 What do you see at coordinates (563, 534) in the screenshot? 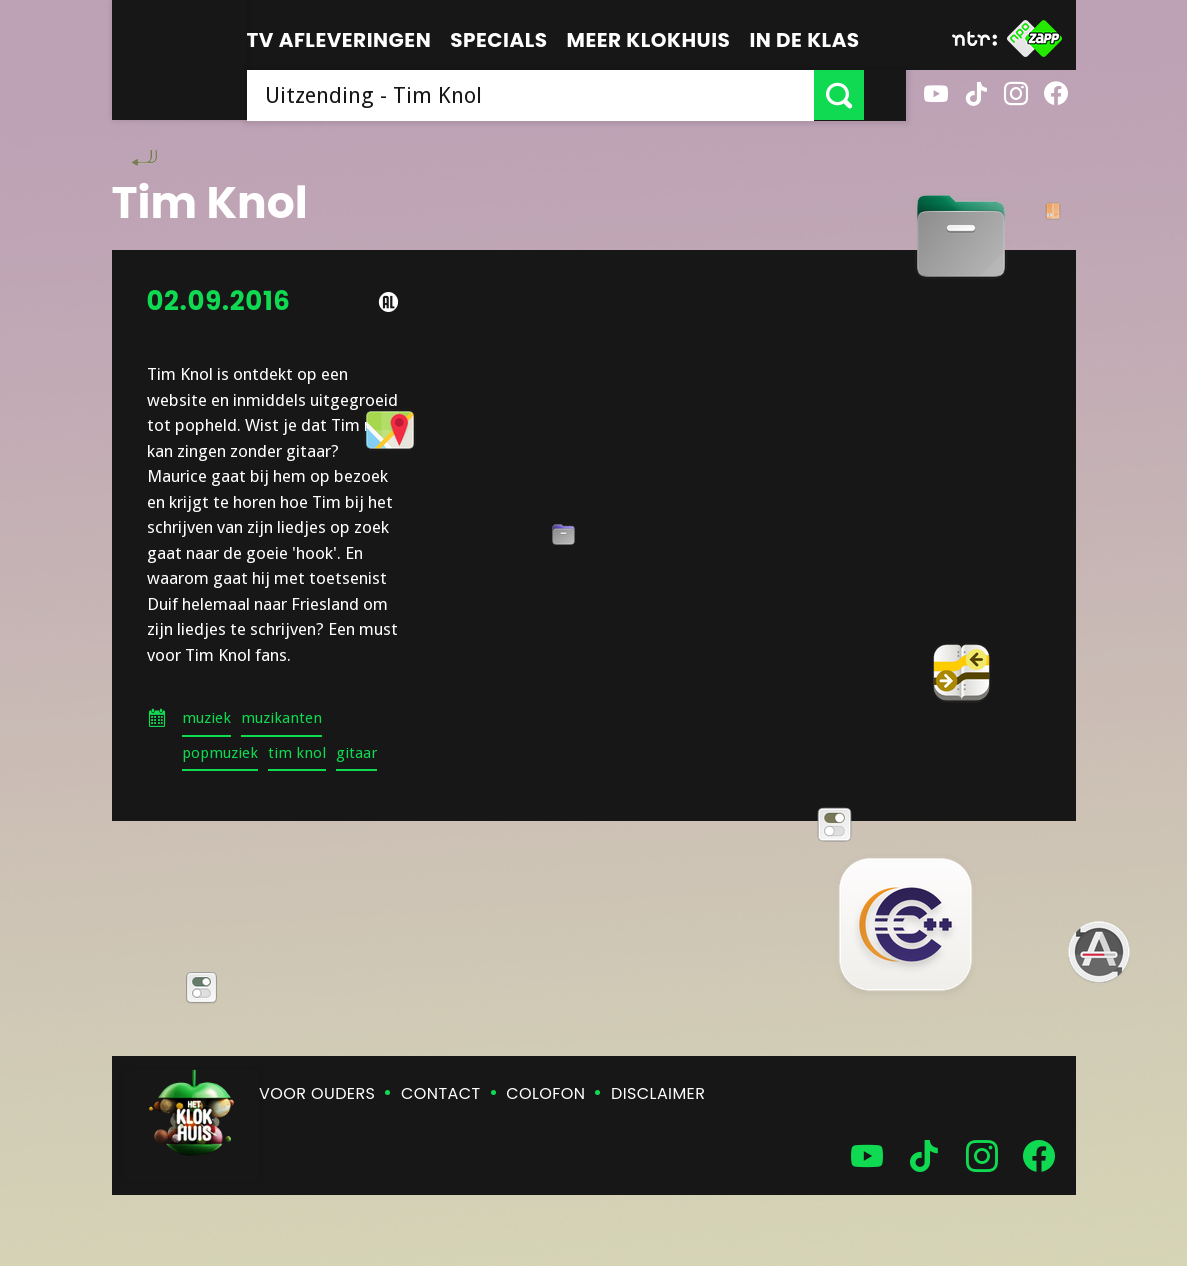
I see `open the file manager application` at bounding box center [563, 534].